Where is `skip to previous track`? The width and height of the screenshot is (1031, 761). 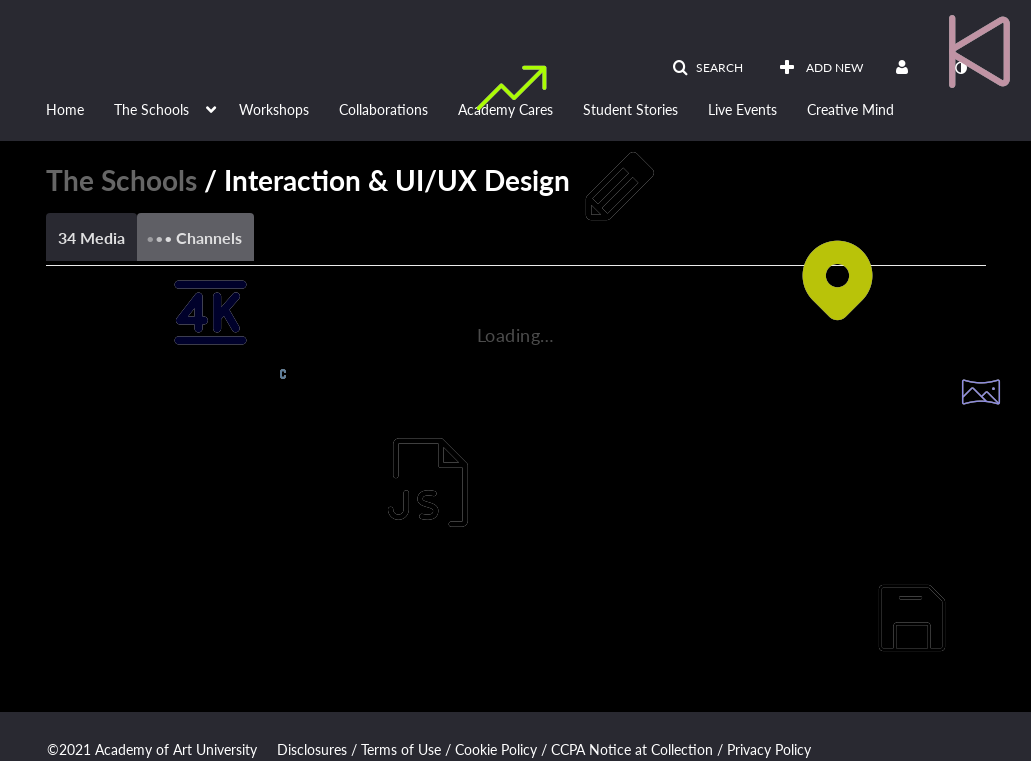
skip to previous track is located at coordinates (979, 51).